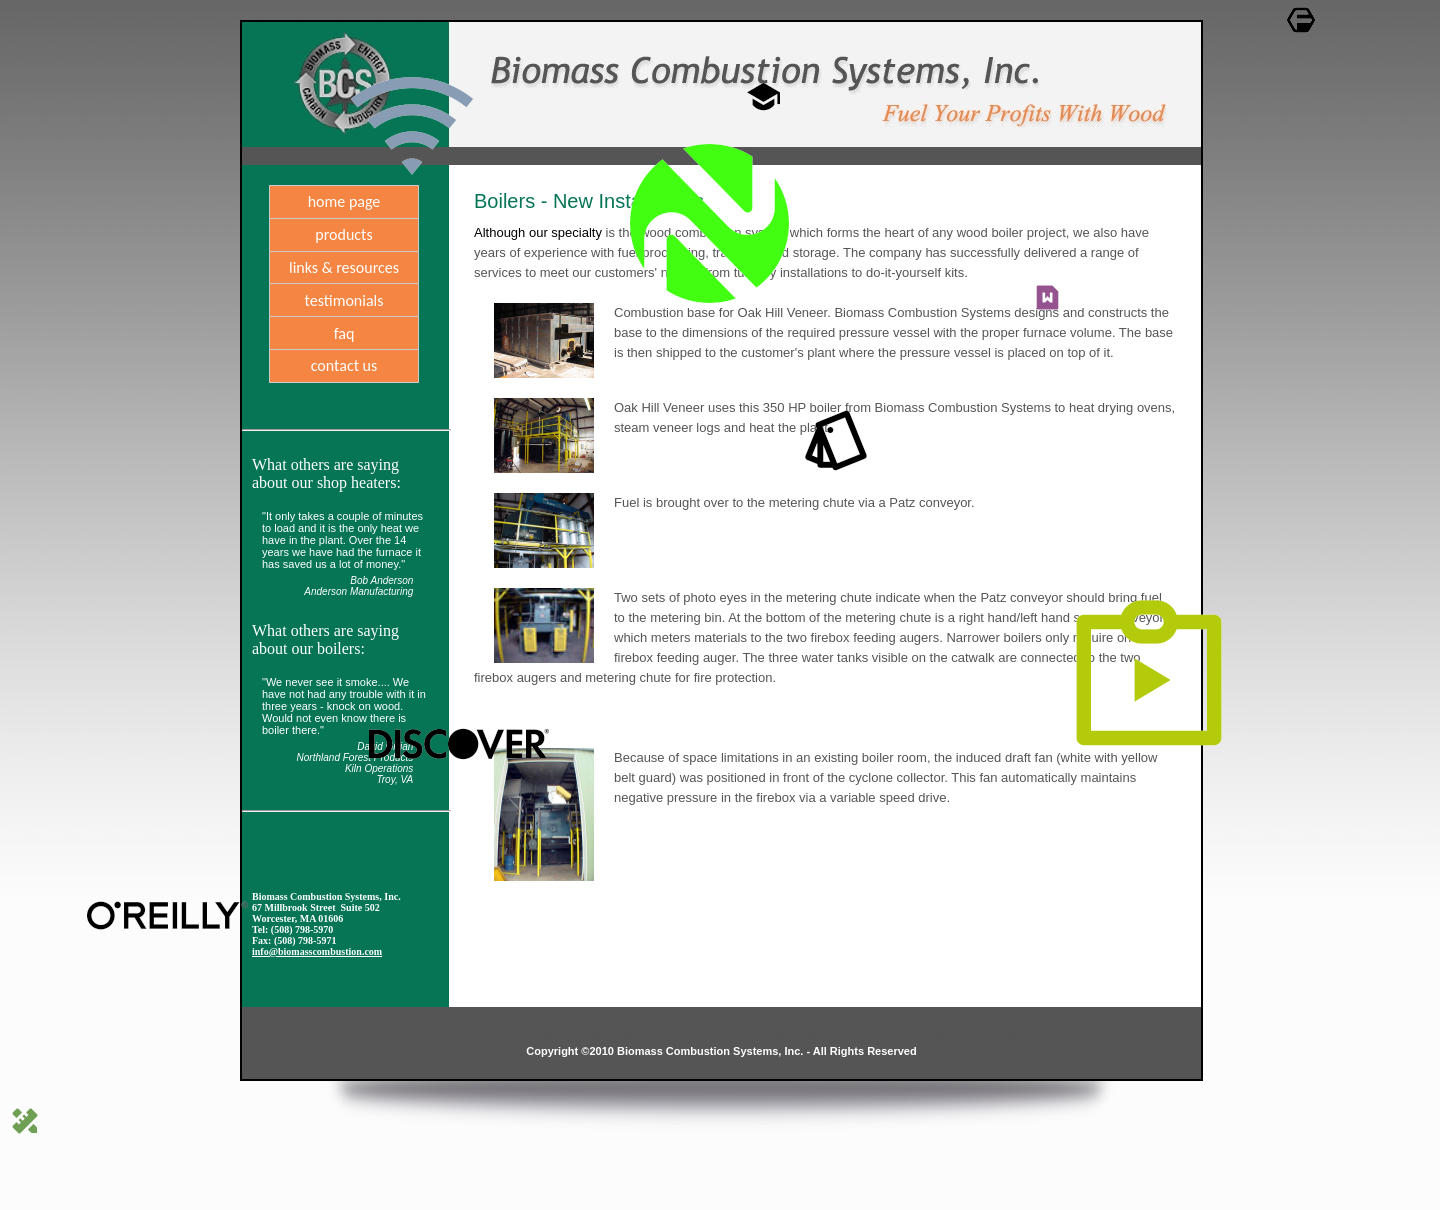 This screenshot has width=1440, height=1210. What do you see at coordinates (459, 744) in the screenshot?
I see `pay with Discover card` at bounding box center [459, 744].